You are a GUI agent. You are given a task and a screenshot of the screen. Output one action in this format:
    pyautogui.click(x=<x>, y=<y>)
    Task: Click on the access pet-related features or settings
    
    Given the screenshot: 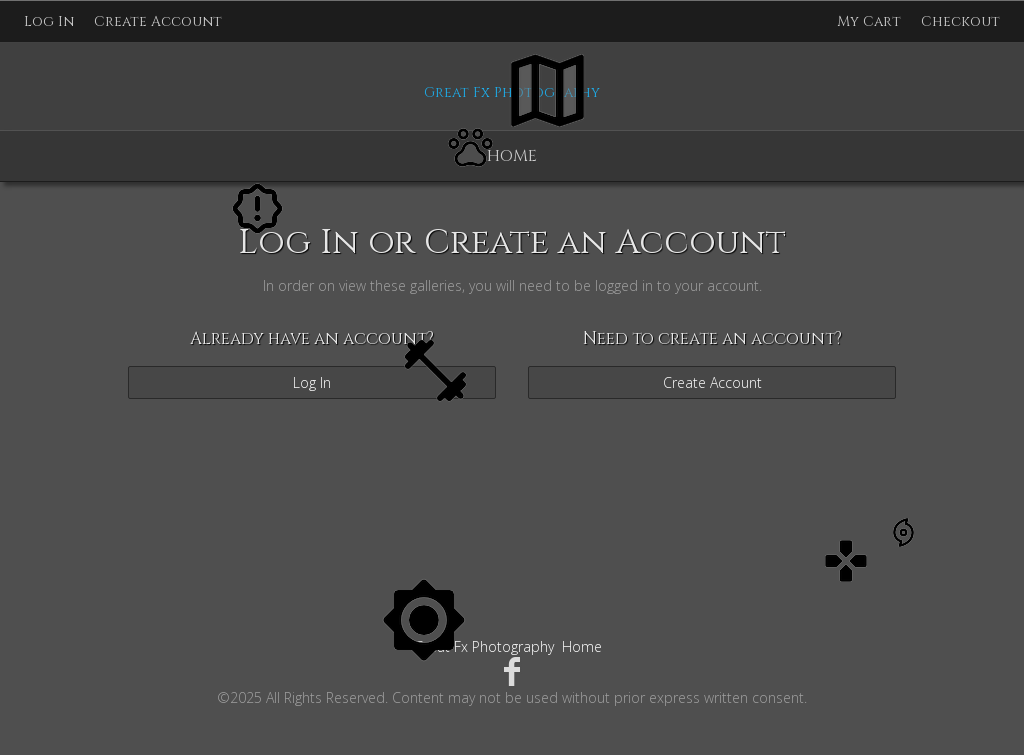 What is the action you would take?
    pyautogui.click(x=470, y=147)
    